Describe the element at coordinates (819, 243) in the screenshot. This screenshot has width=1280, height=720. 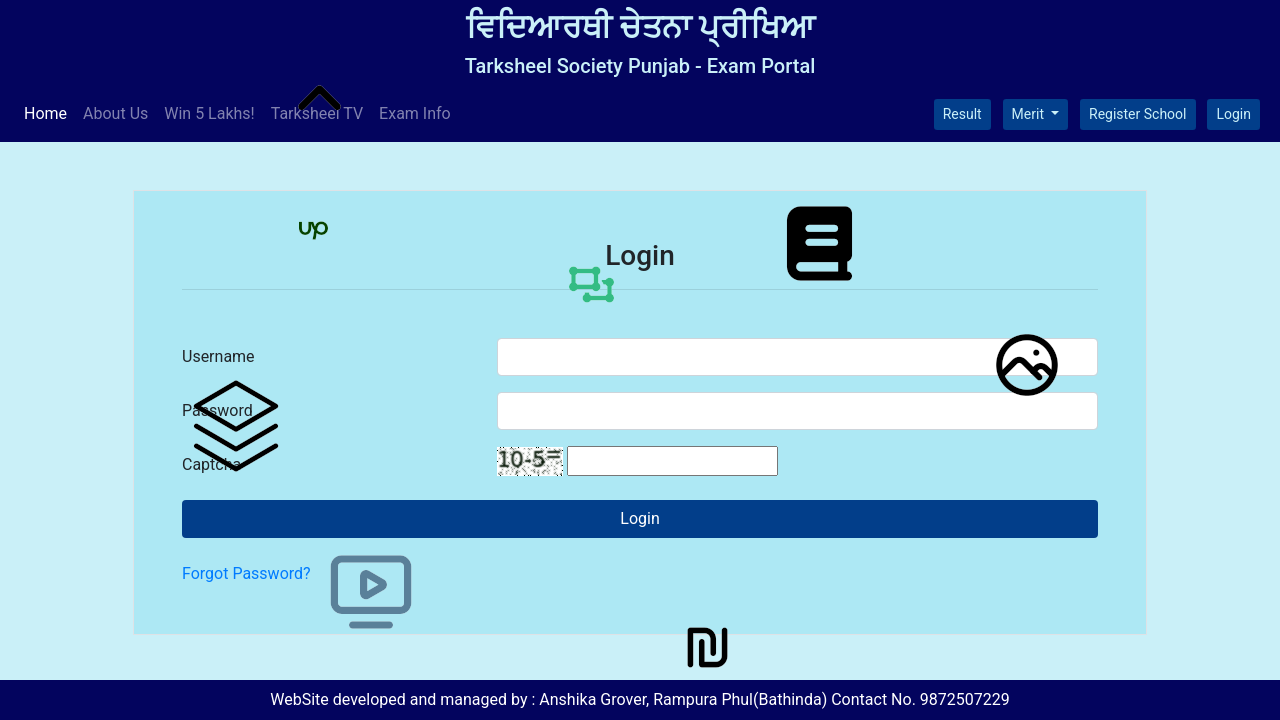
I see `open the library or reading section` at that location.